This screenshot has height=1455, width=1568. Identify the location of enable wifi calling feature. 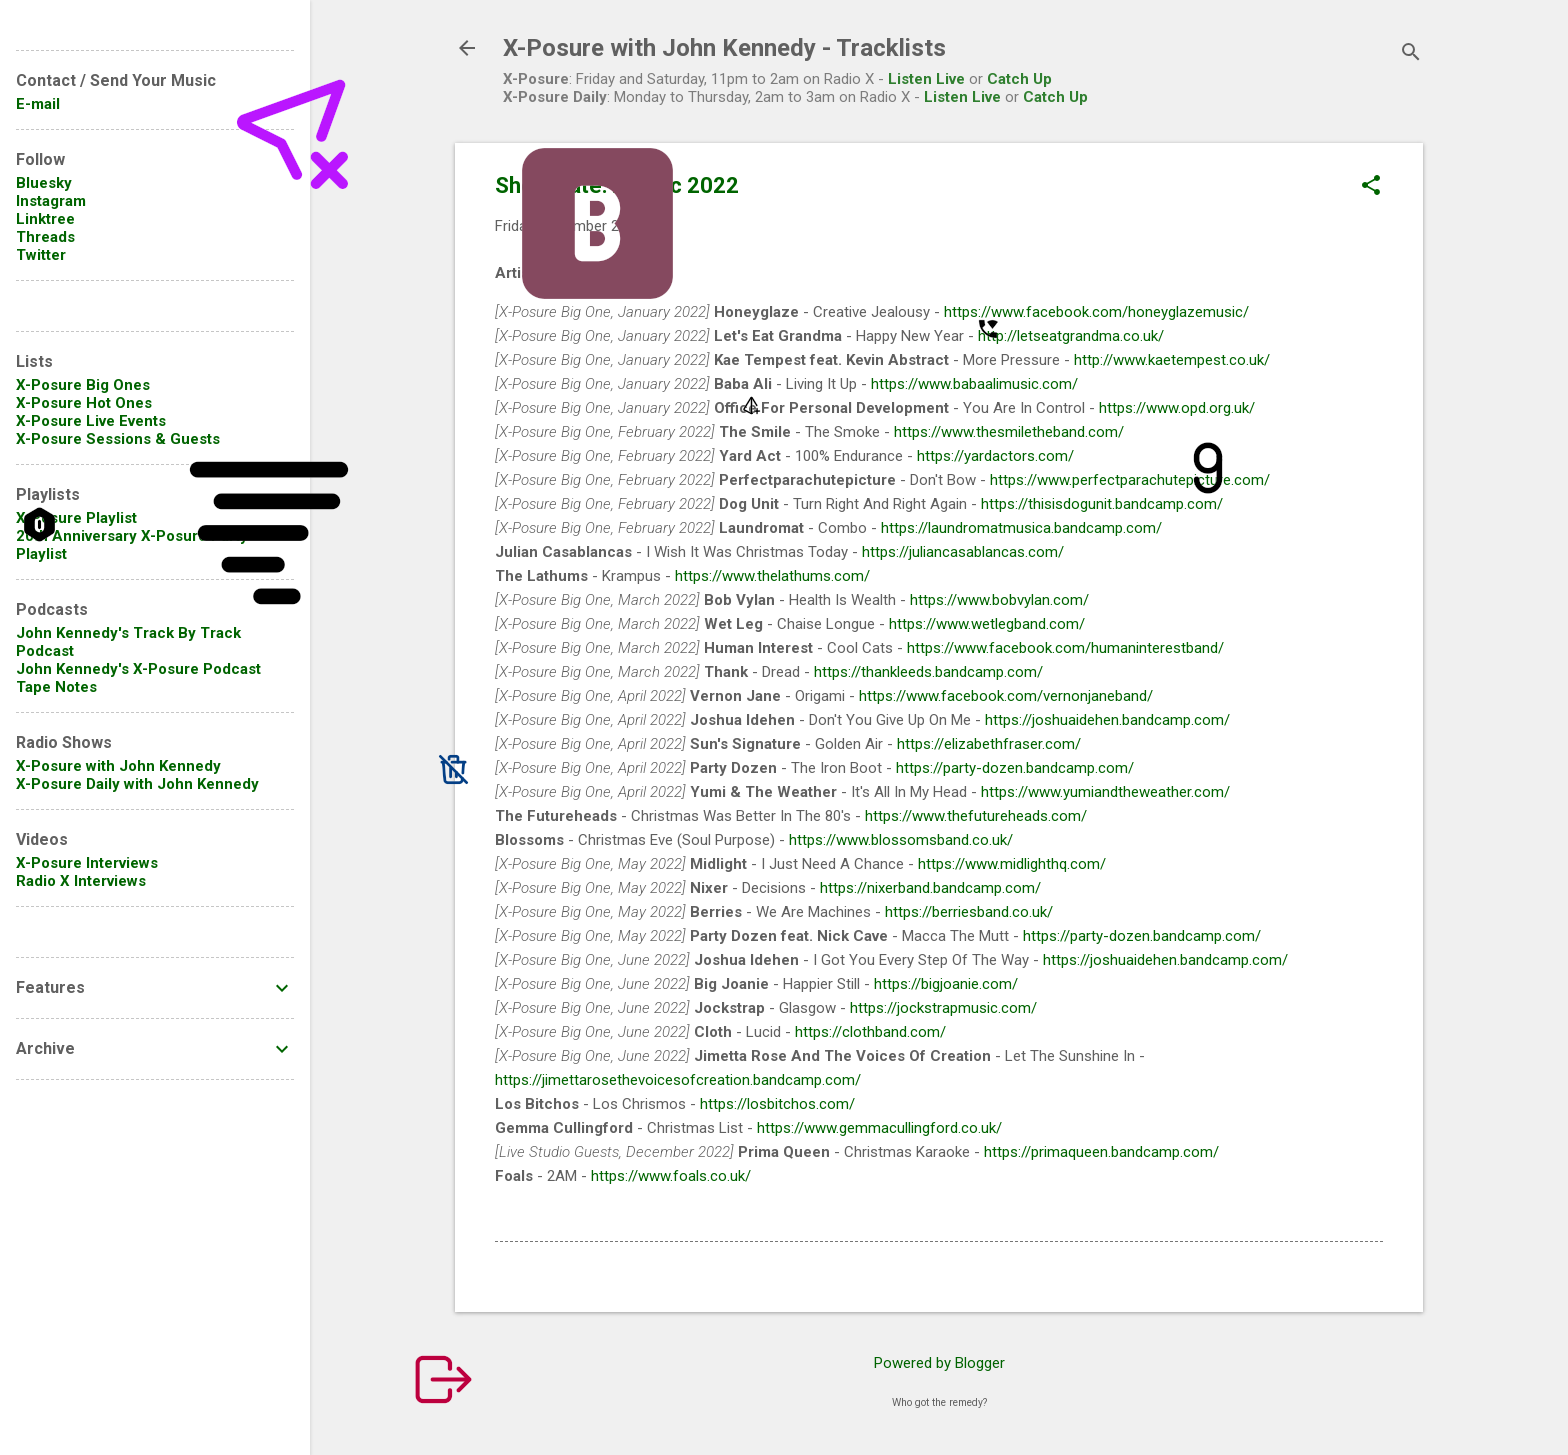
(988, 329).